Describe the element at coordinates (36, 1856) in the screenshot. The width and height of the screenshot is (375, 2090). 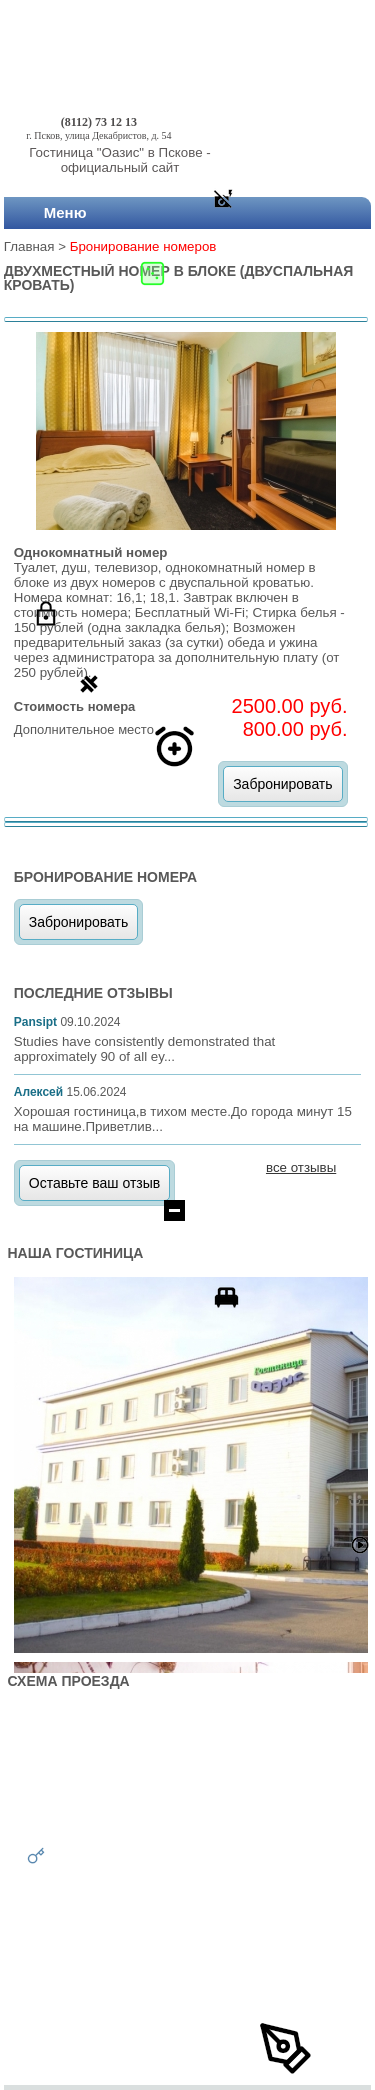
I see `access security or password settings` at that location.